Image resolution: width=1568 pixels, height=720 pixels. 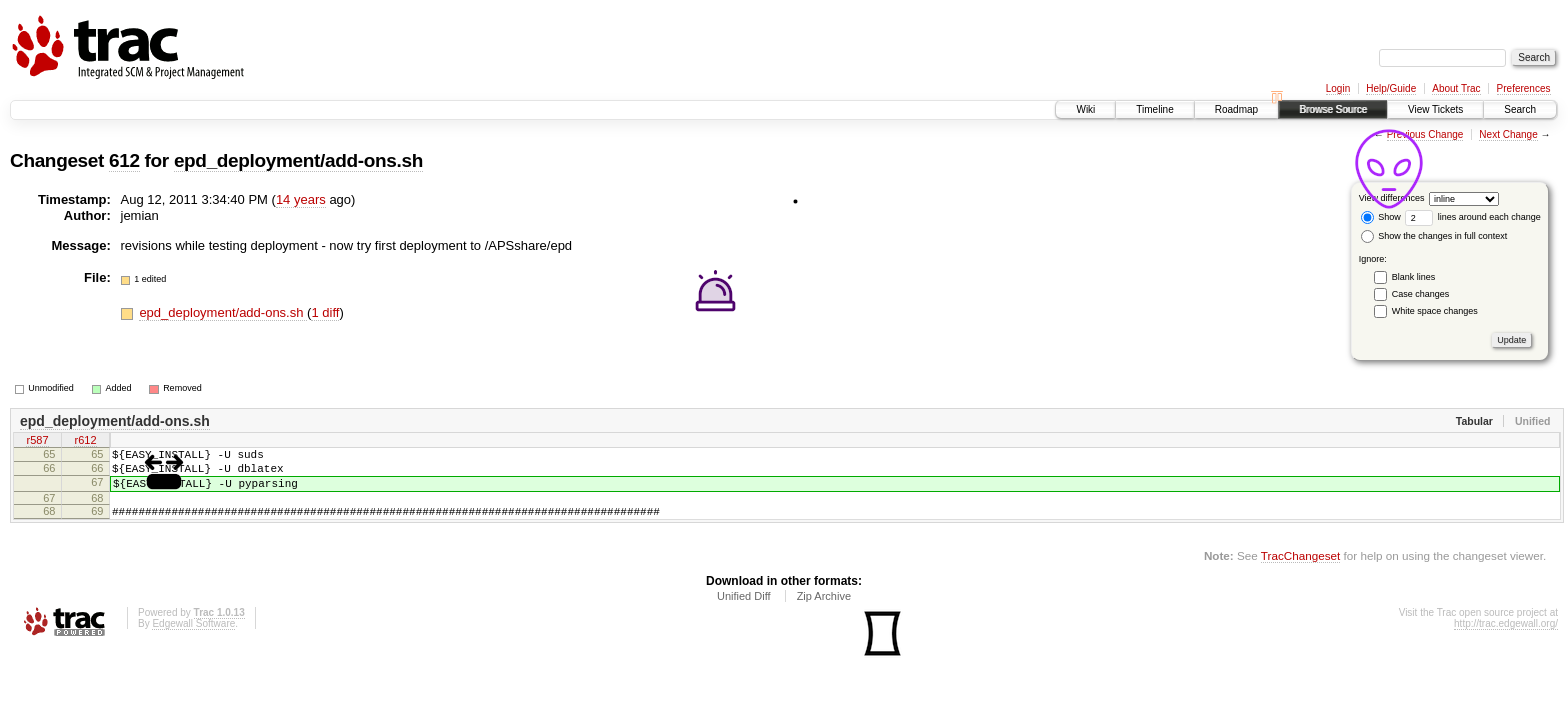 I want to click on indicates sci-fi or extraterrestrial content, so click(x=1389, y=169).